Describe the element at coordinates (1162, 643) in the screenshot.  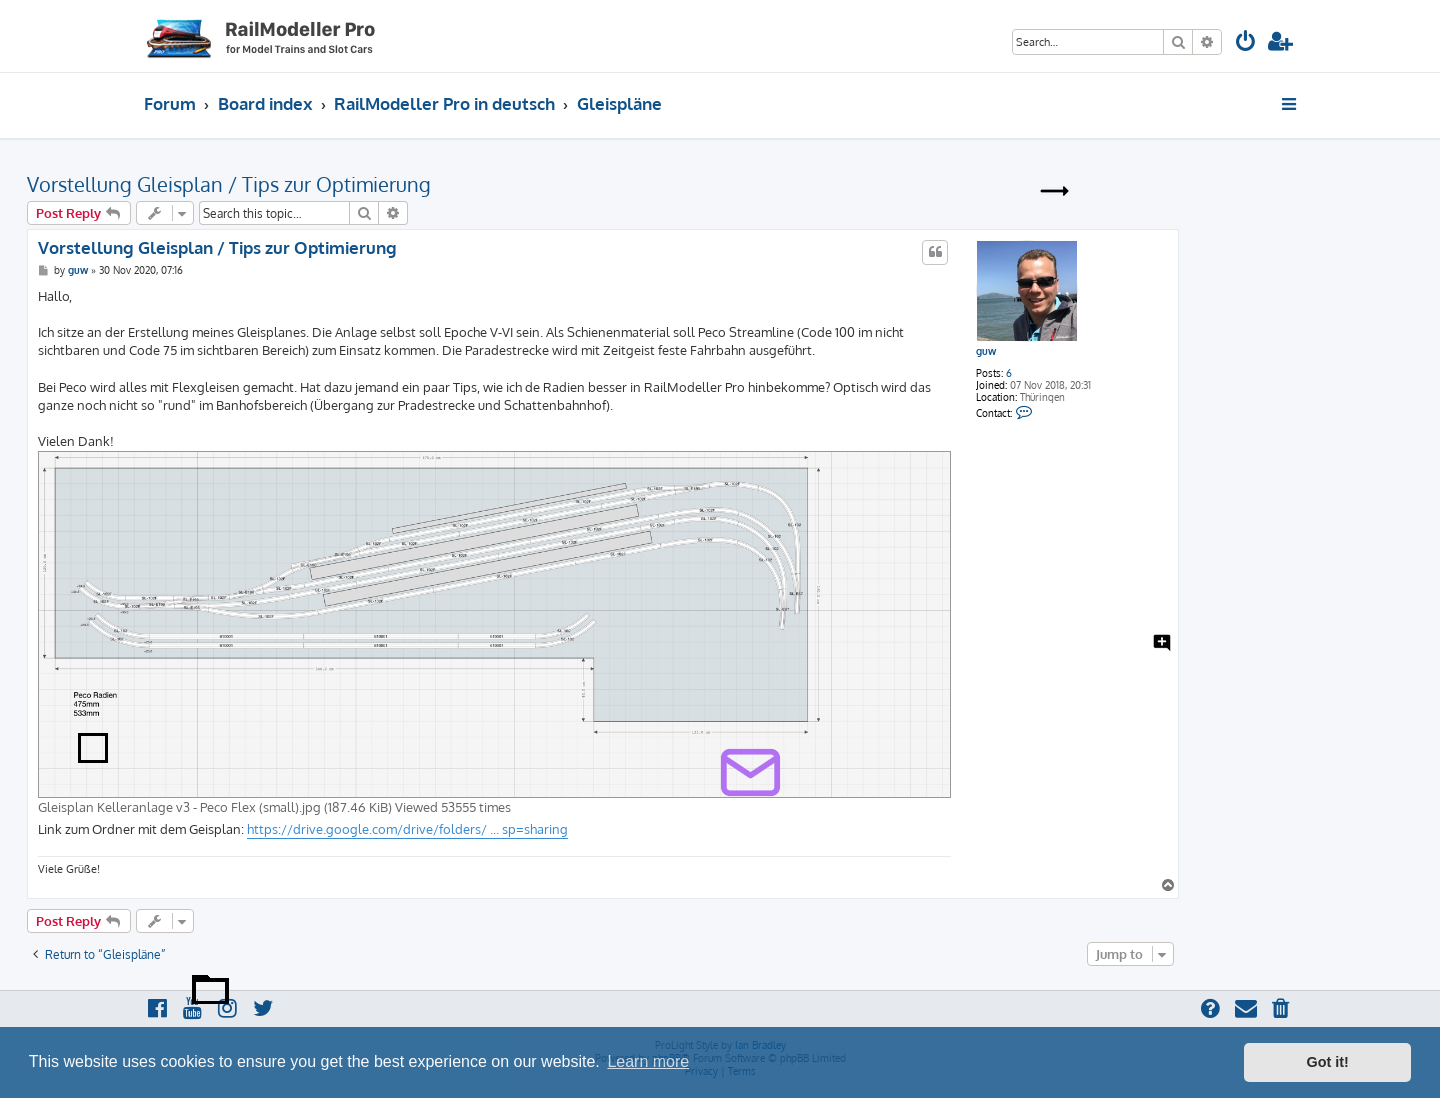
I see `add a new comment` at that location.